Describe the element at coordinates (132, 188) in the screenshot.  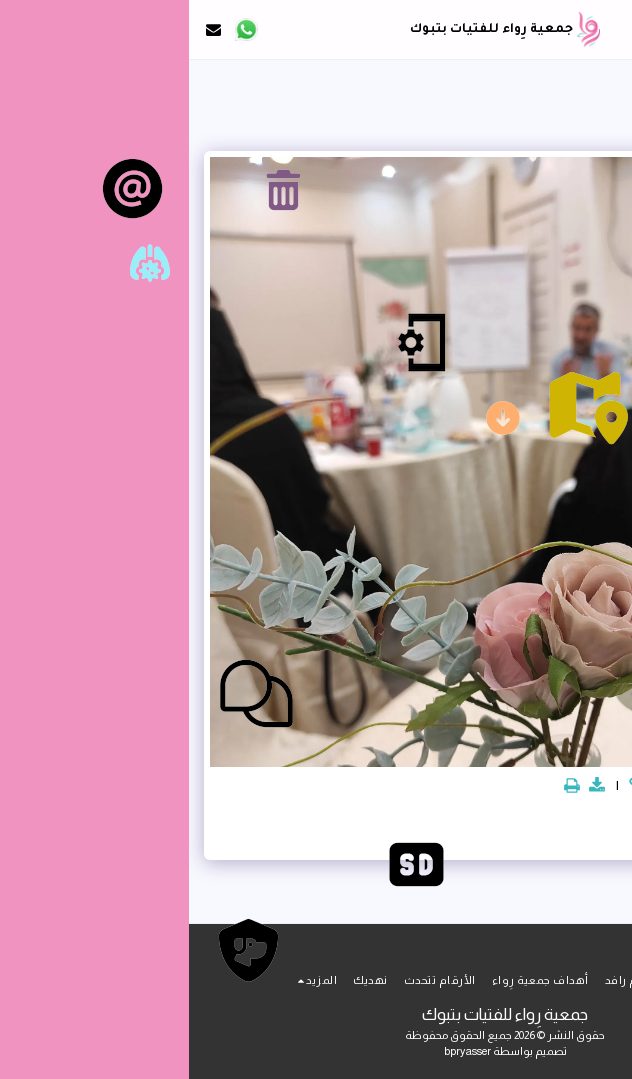
I see `access email or contact options` at that location.